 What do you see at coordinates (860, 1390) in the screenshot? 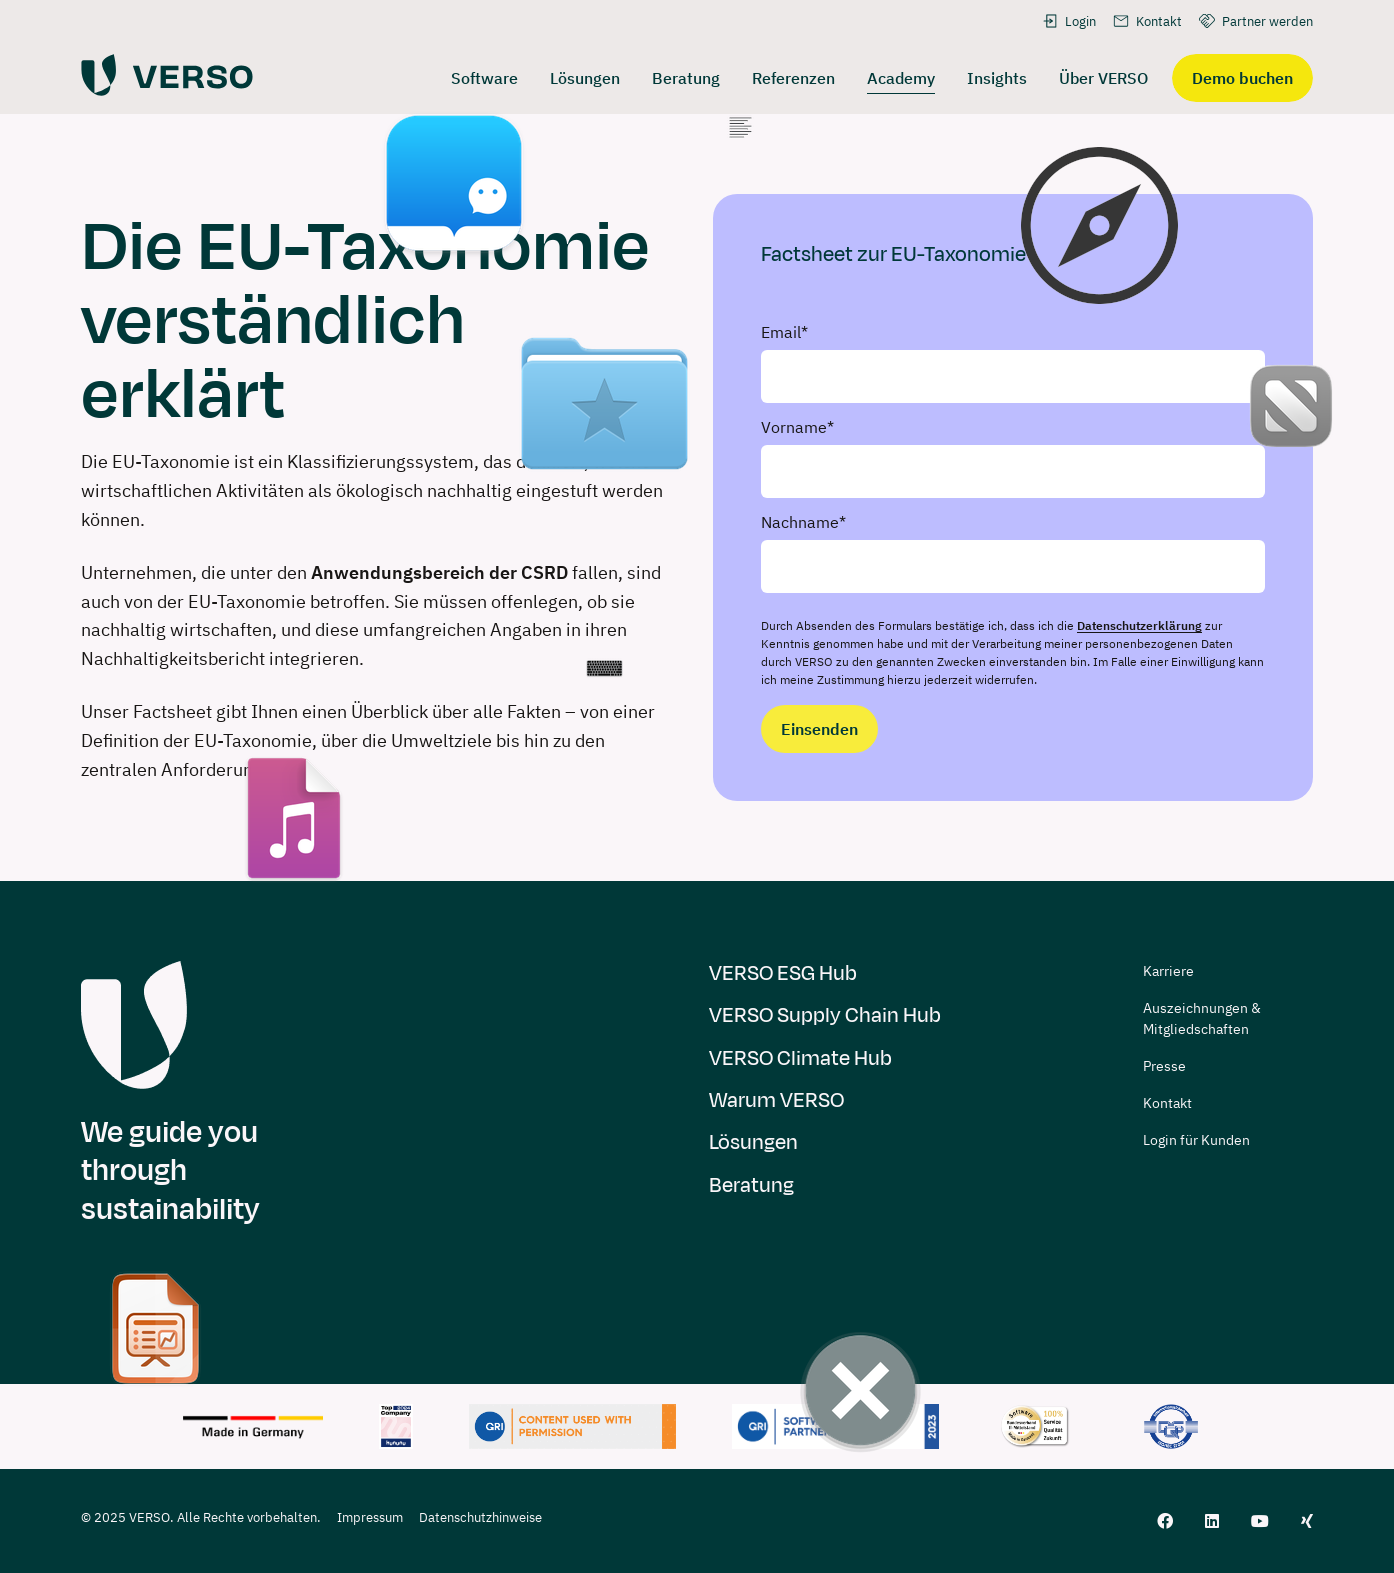
I see `indicates an unavailable or inaccessible item` at bounding box center [860, 1390].